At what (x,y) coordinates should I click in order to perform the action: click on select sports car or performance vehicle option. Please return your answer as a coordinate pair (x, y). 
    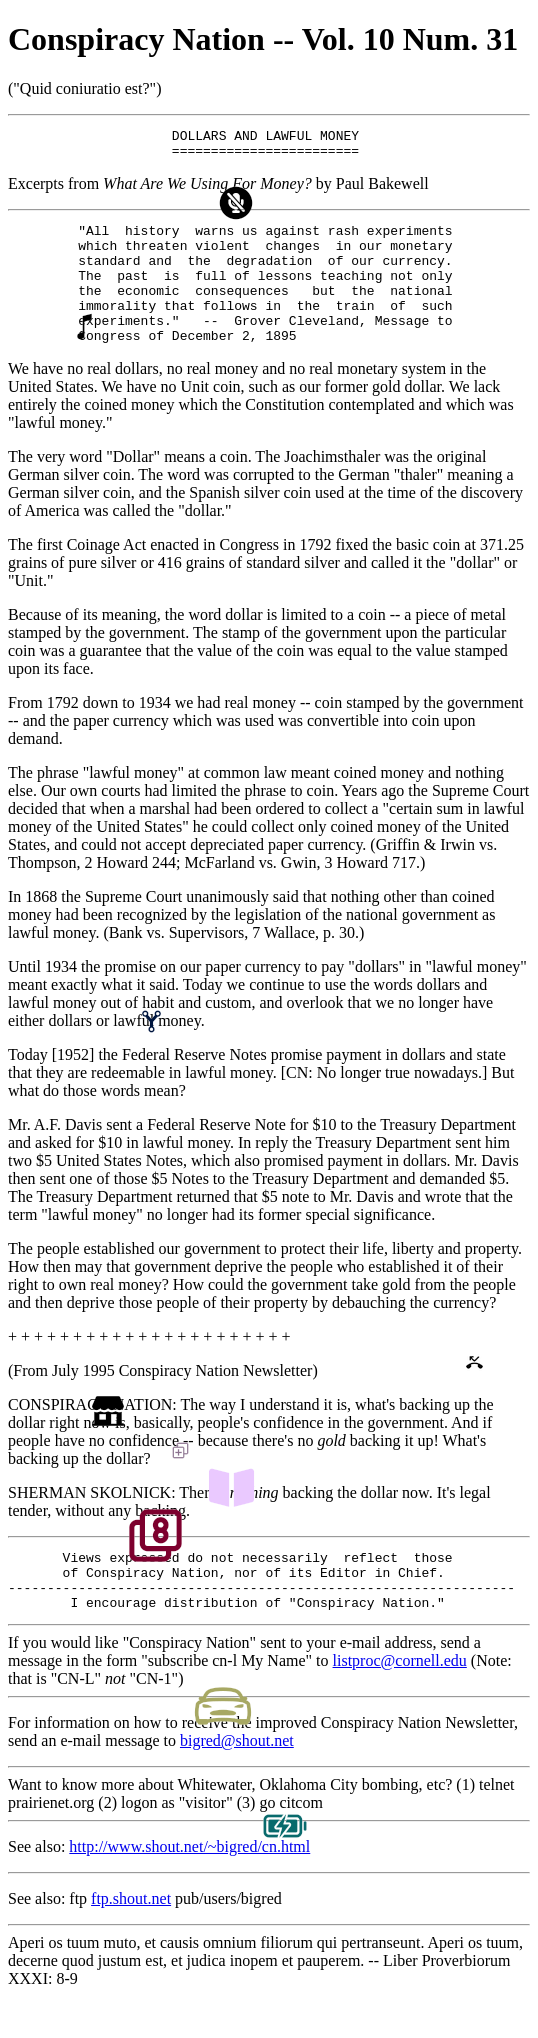
    Looking at the image, I should click on (223, 1706).